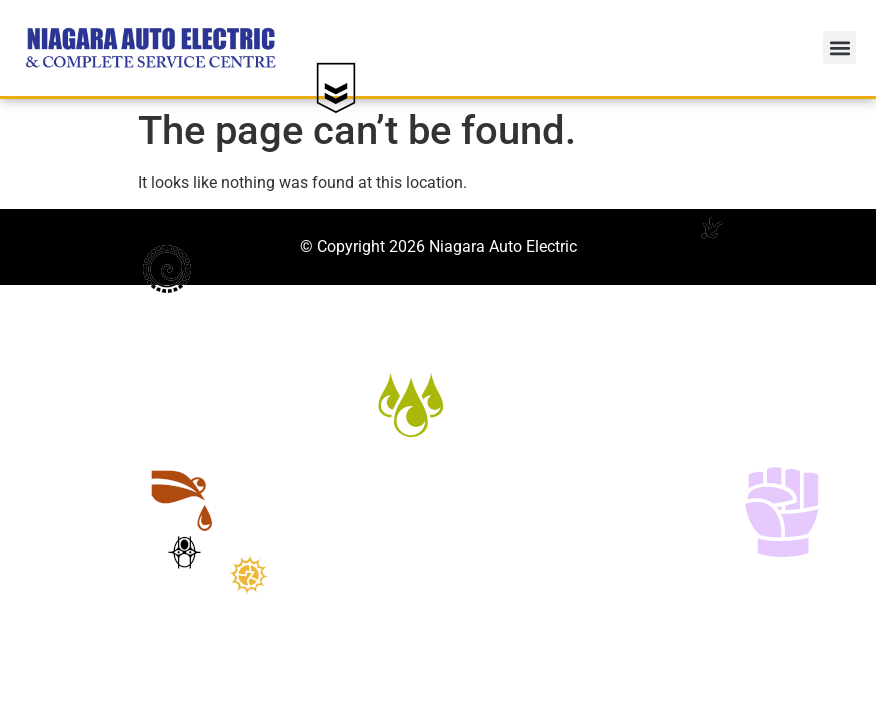 The image size is (876, 720). I want to click on indicates humidity or moisture level, so click(411, 405).